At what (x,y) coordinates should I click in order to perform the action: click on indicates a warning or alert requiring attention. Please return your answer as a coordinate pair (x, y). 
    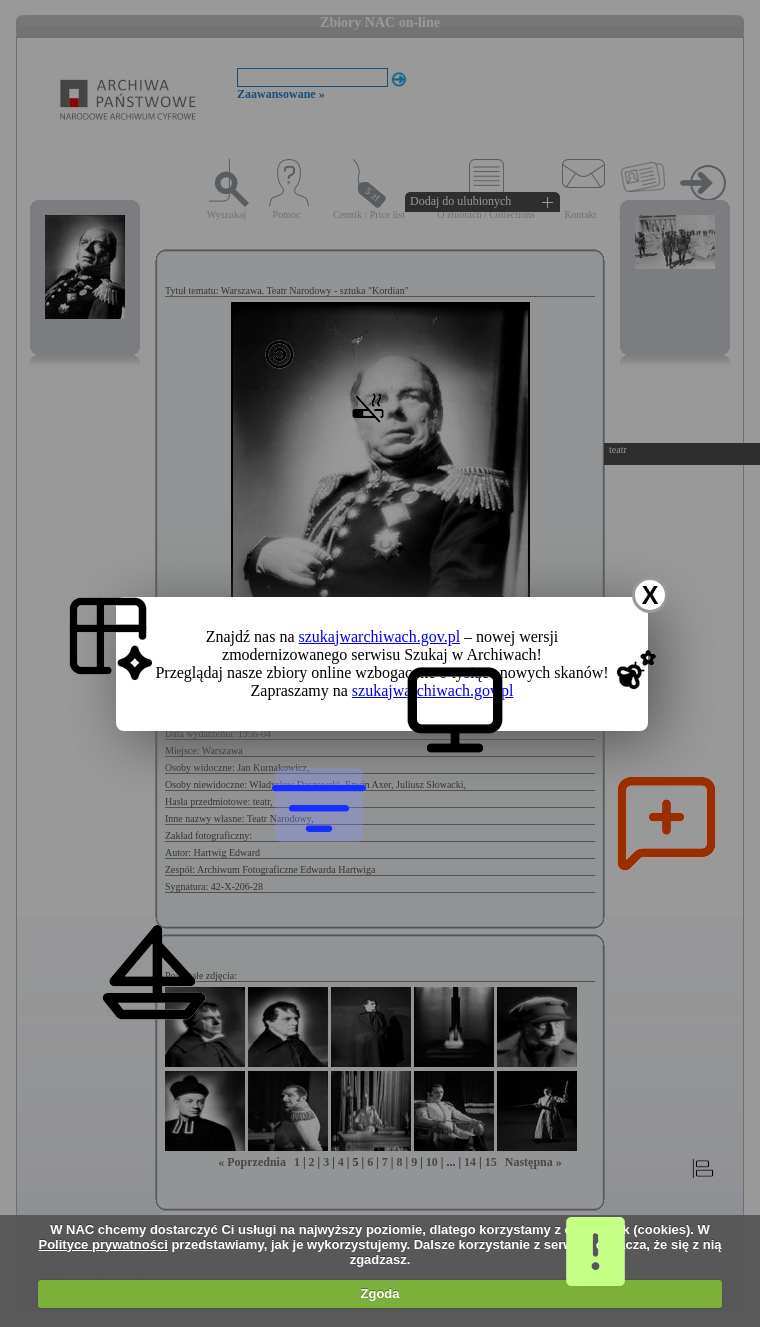
    Looking at the image, I should click on (595, 1251).